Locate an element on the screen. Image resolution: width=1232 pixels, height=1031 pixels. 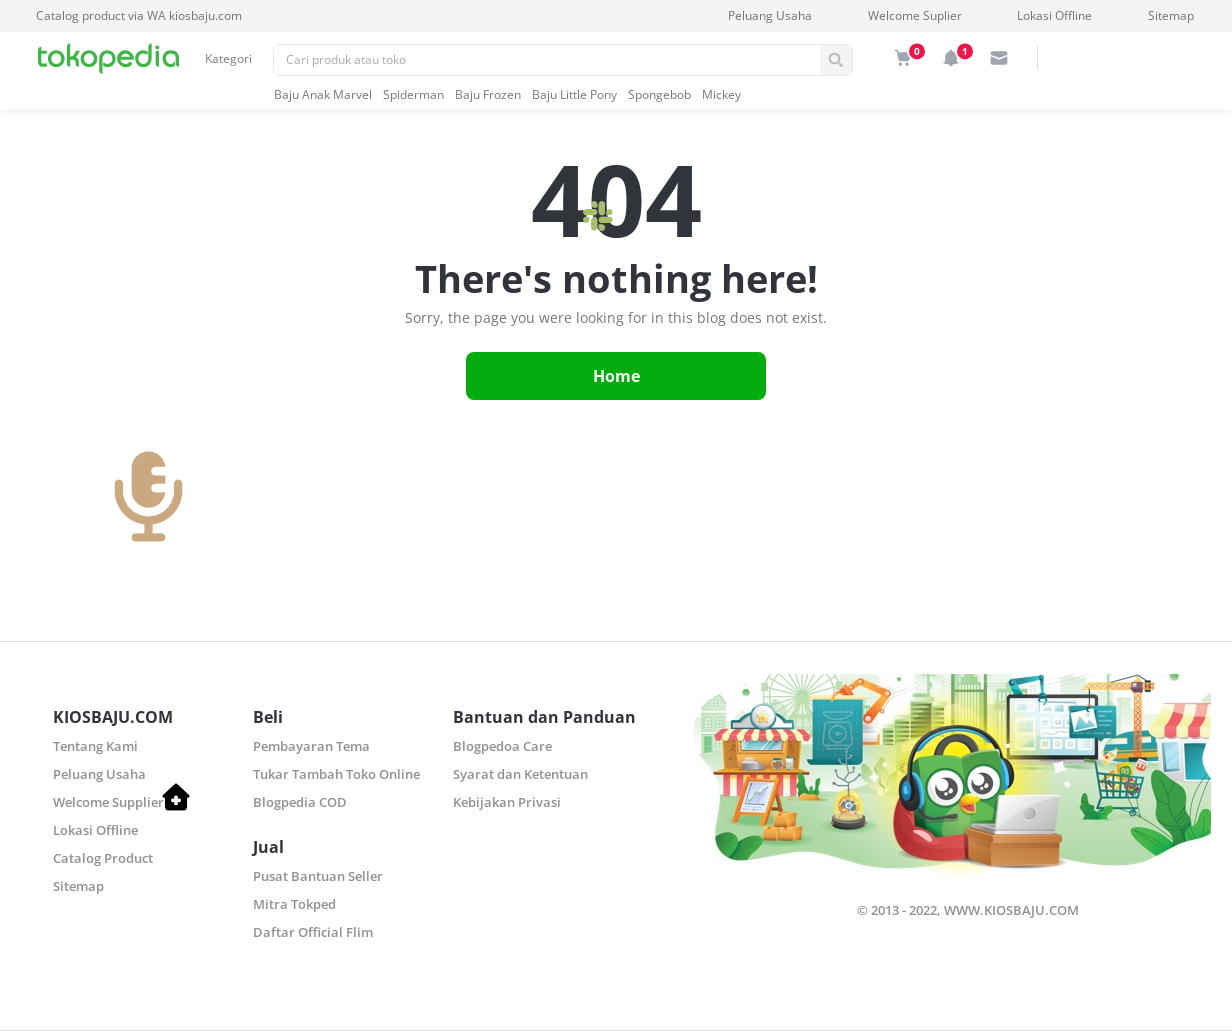
access home healthcare services is located at coordinates (176, 797).